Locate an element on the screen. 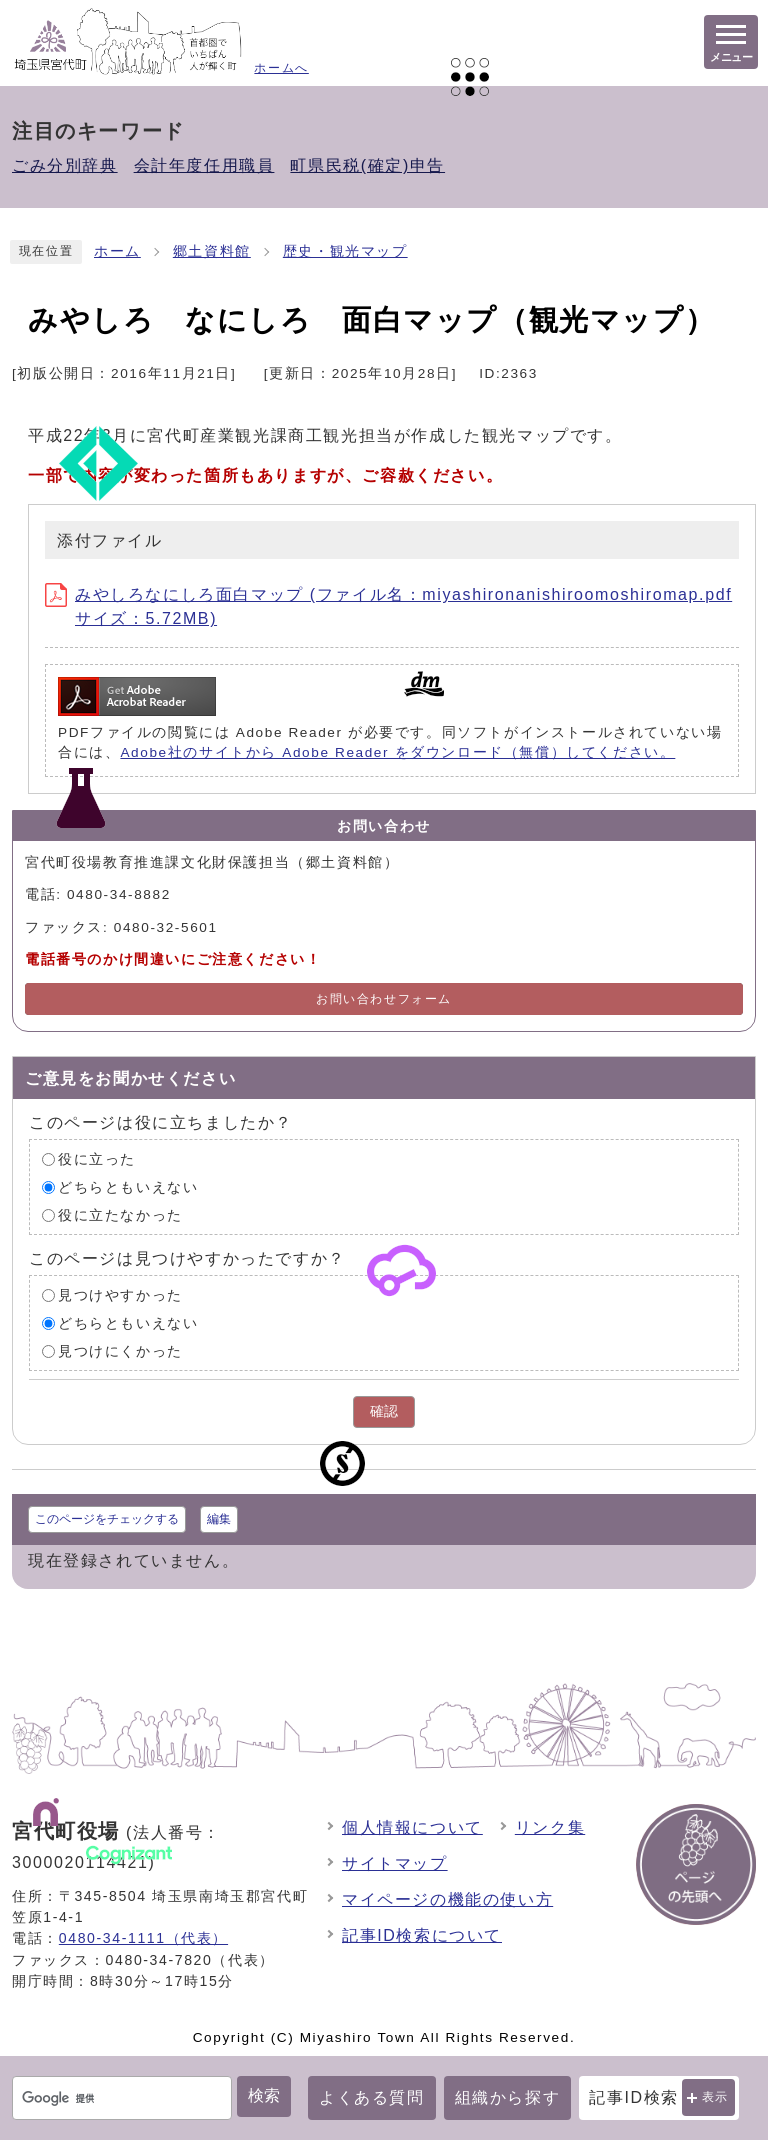 This screenshot has width=768, height=2140. visit the StopStalk competitive programming platform is located at coordinates (342, 1463).